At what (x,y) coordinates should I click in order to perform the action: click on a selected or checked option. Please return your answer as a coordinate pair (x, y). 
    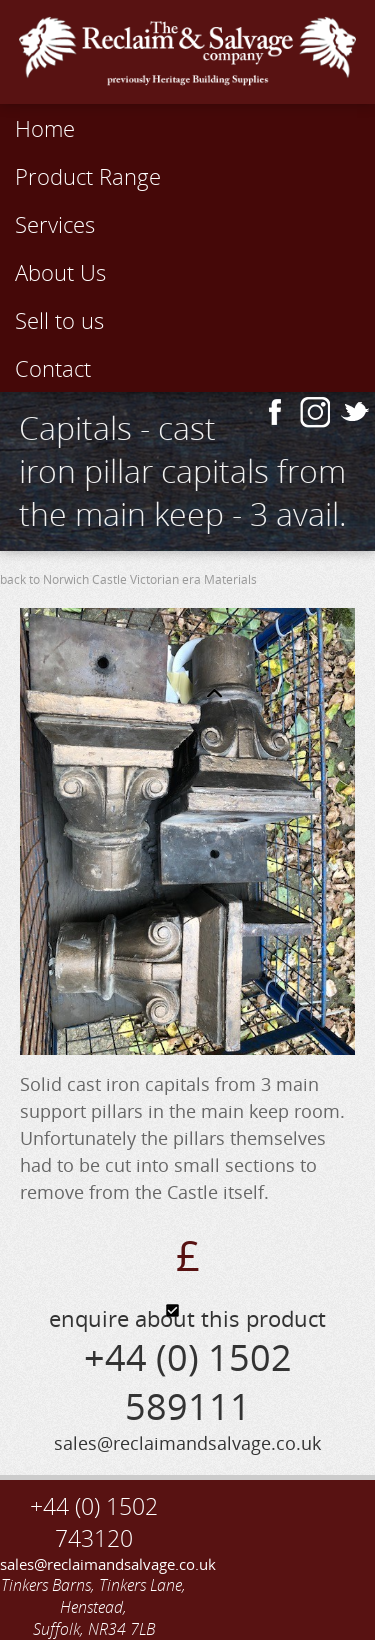
    Looking at the image, I should click on (172, 1310).